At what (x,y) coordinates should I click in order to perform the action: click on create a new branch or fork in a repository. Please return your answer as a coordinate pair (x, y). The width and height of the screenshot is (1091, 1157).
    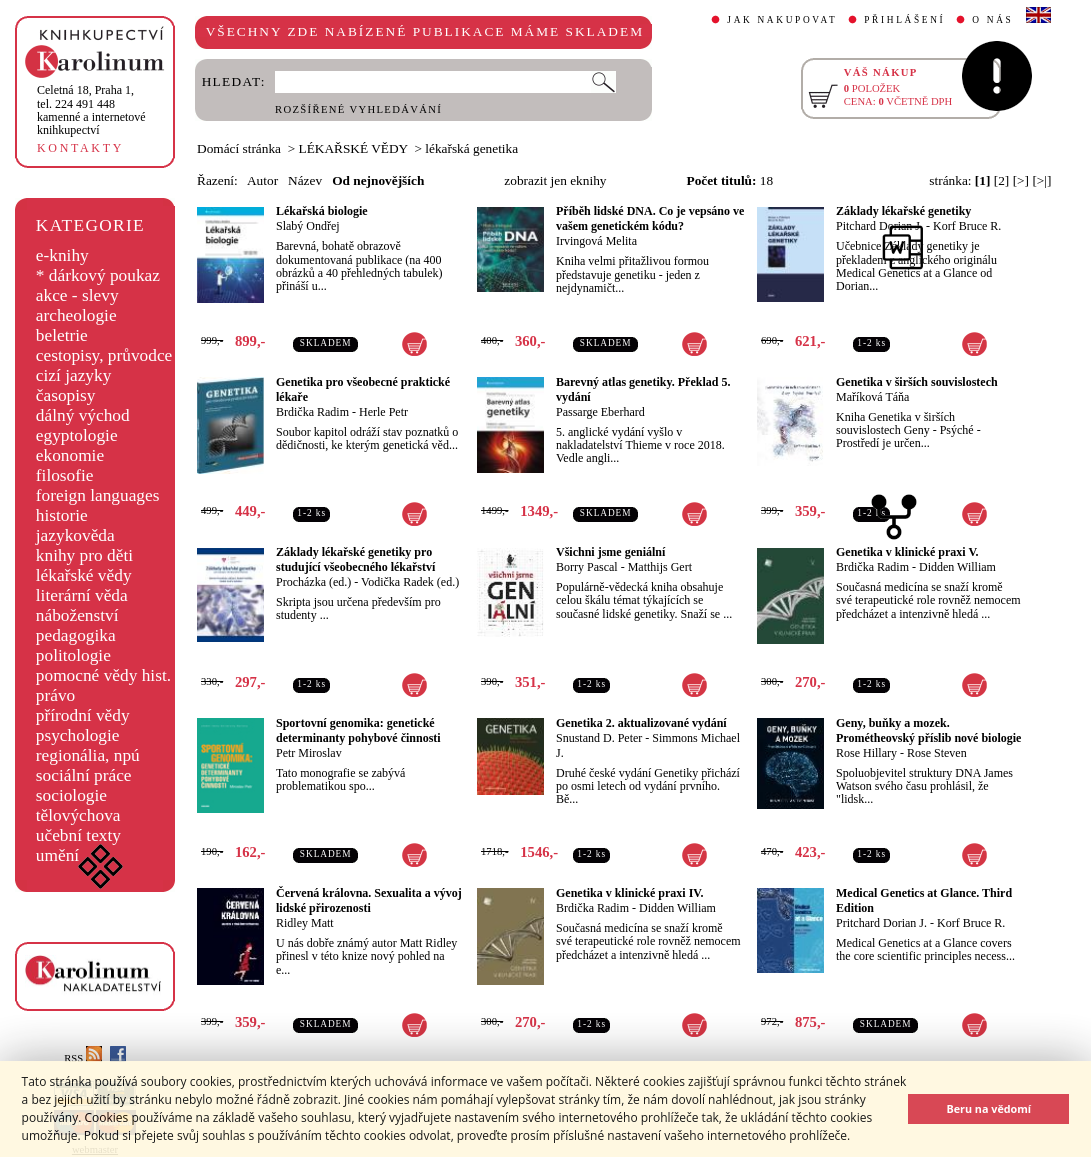
    Looking at the image, I should click on (894, 517).